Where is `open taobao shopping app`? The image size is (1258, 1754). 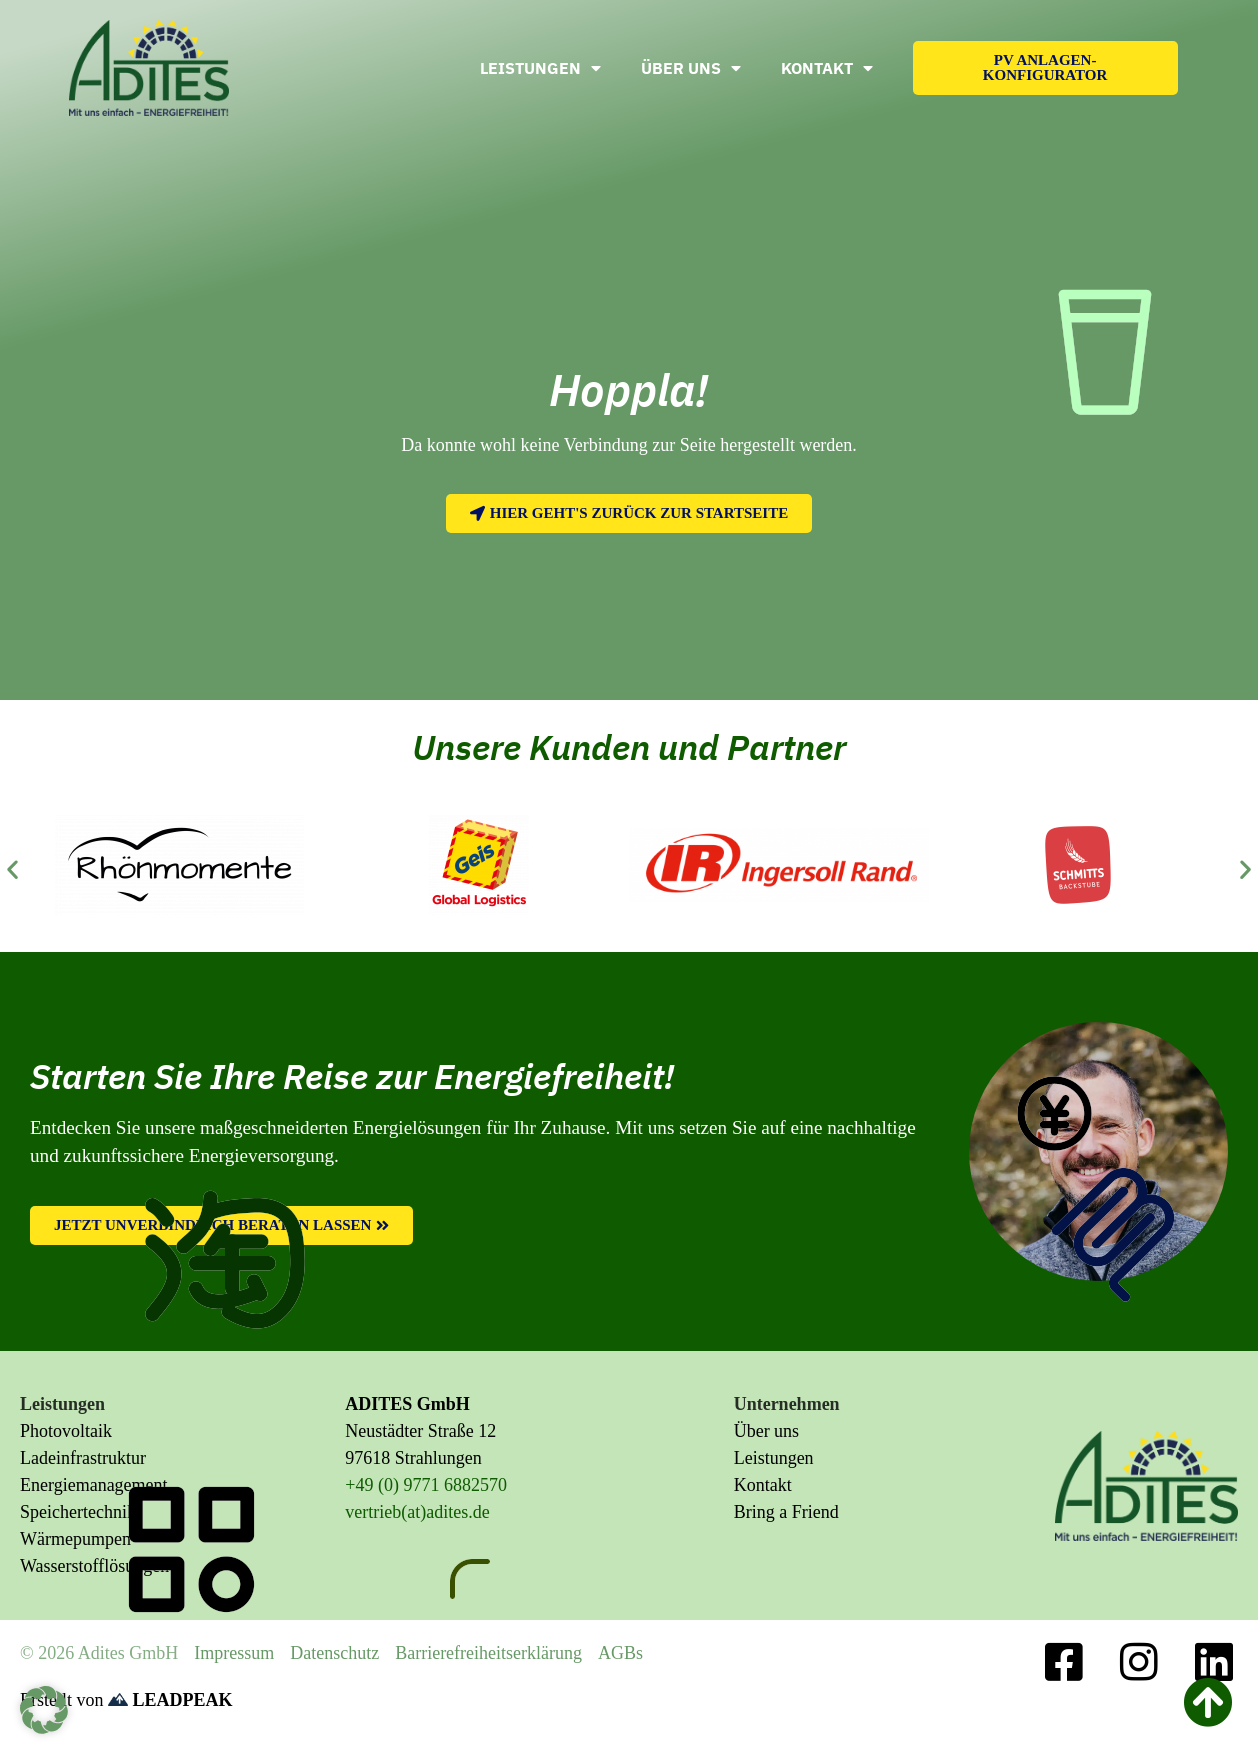 open taobao shopping app is located at coordinates (225, 1256).